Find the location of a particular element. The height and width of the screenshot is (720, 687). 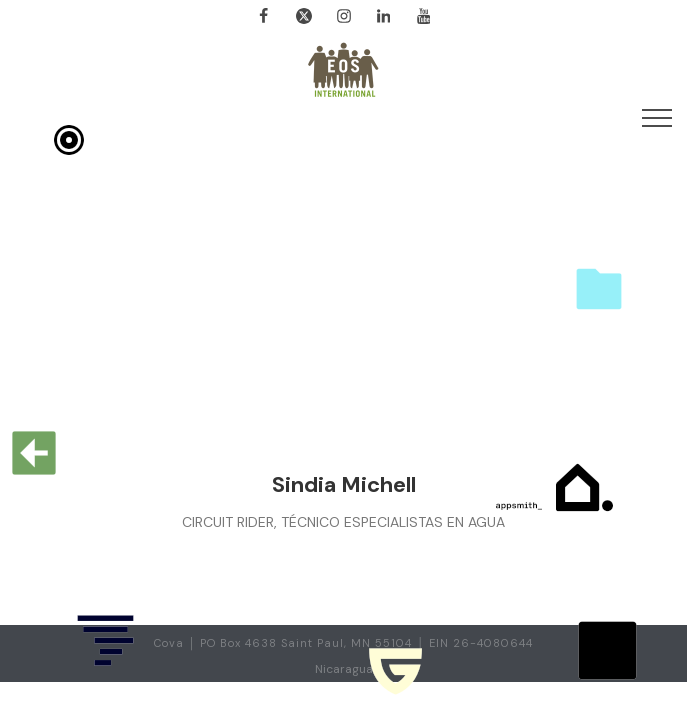

appsmith platform logo is located at coordinates (519, 506).